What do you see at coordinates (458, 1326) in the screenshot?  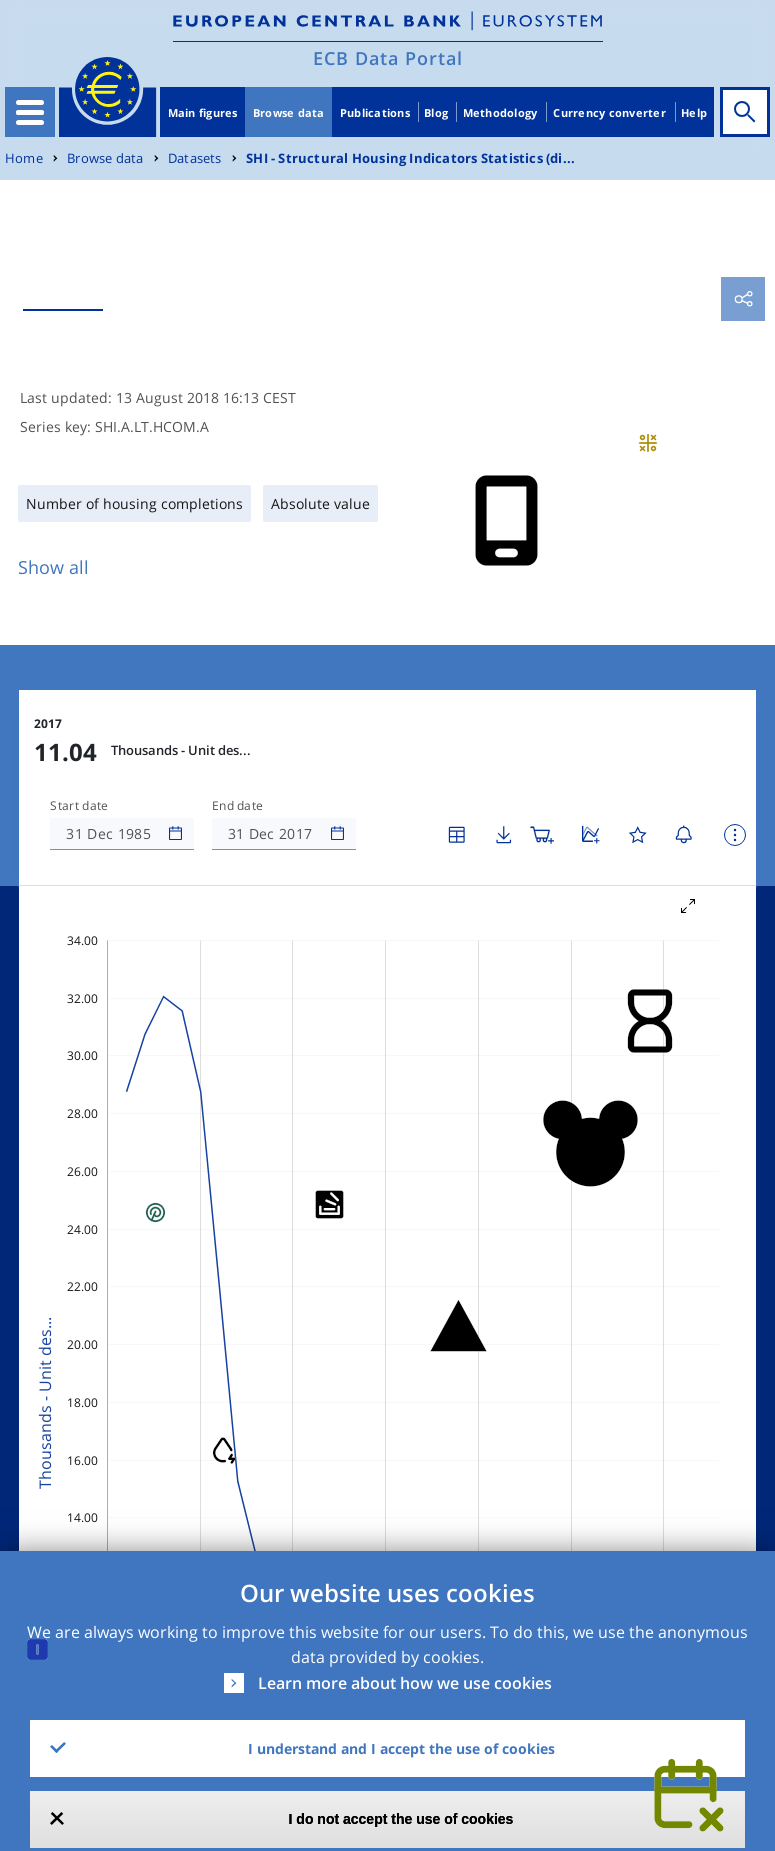 I see `indicates a warning or alert status` at bounding box center [458, 1326].